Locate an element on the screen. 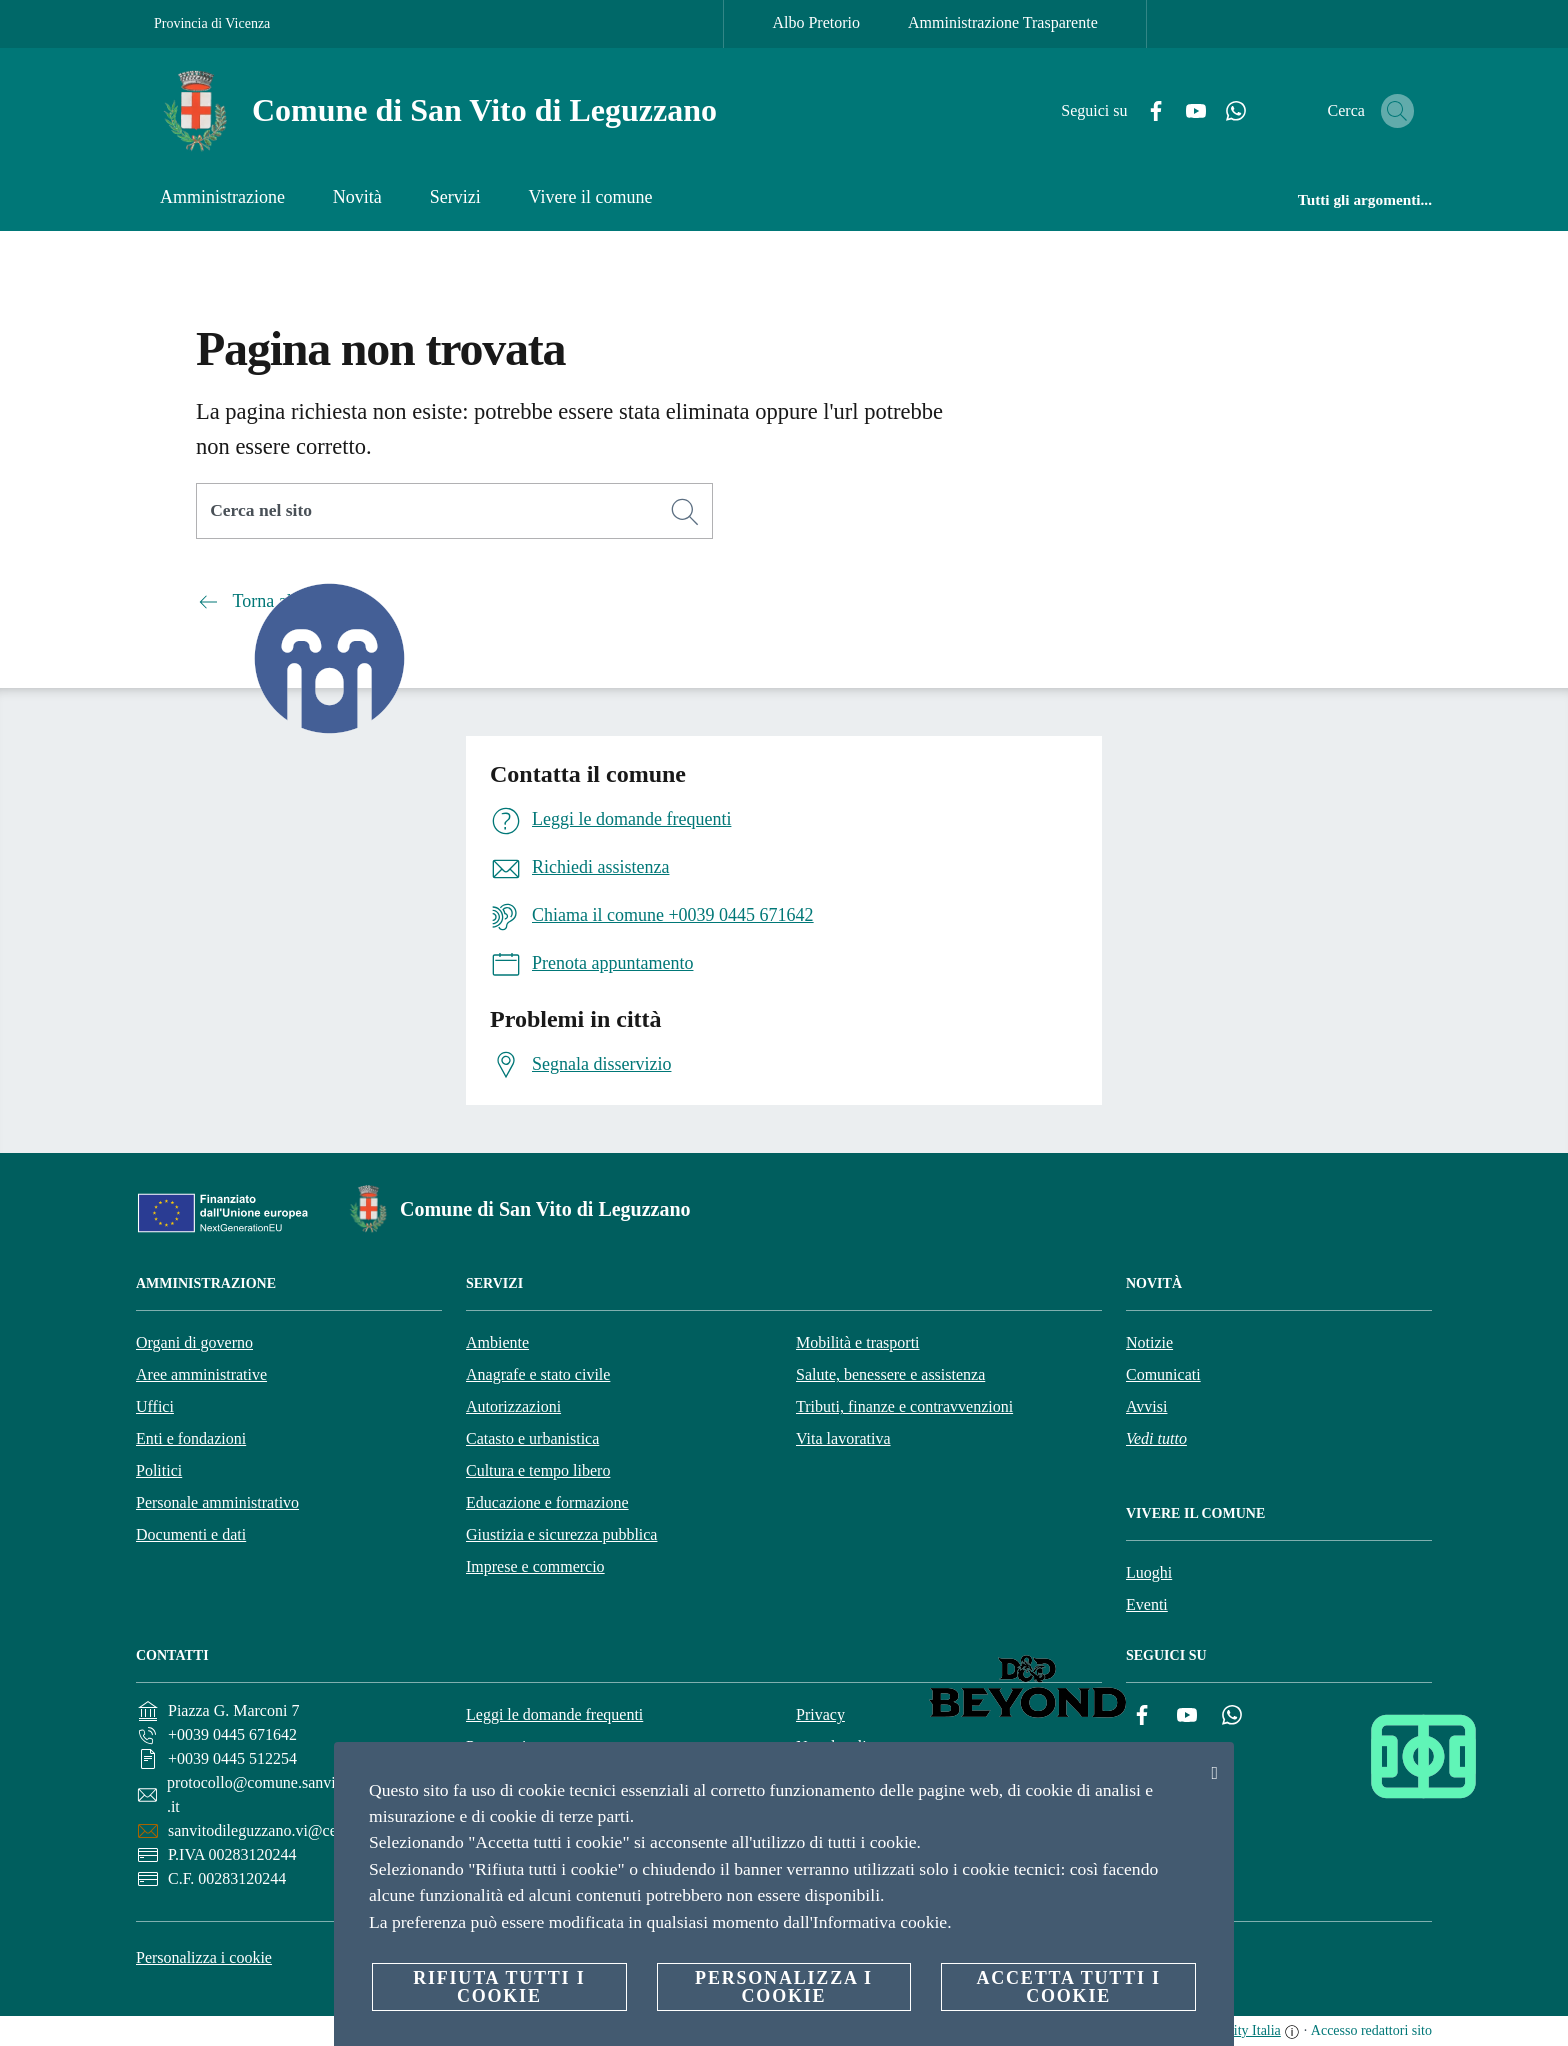 This screenshot has height=2046, width=1568. view soccer field or pitch layout is located at coordinates (1423, 1756).